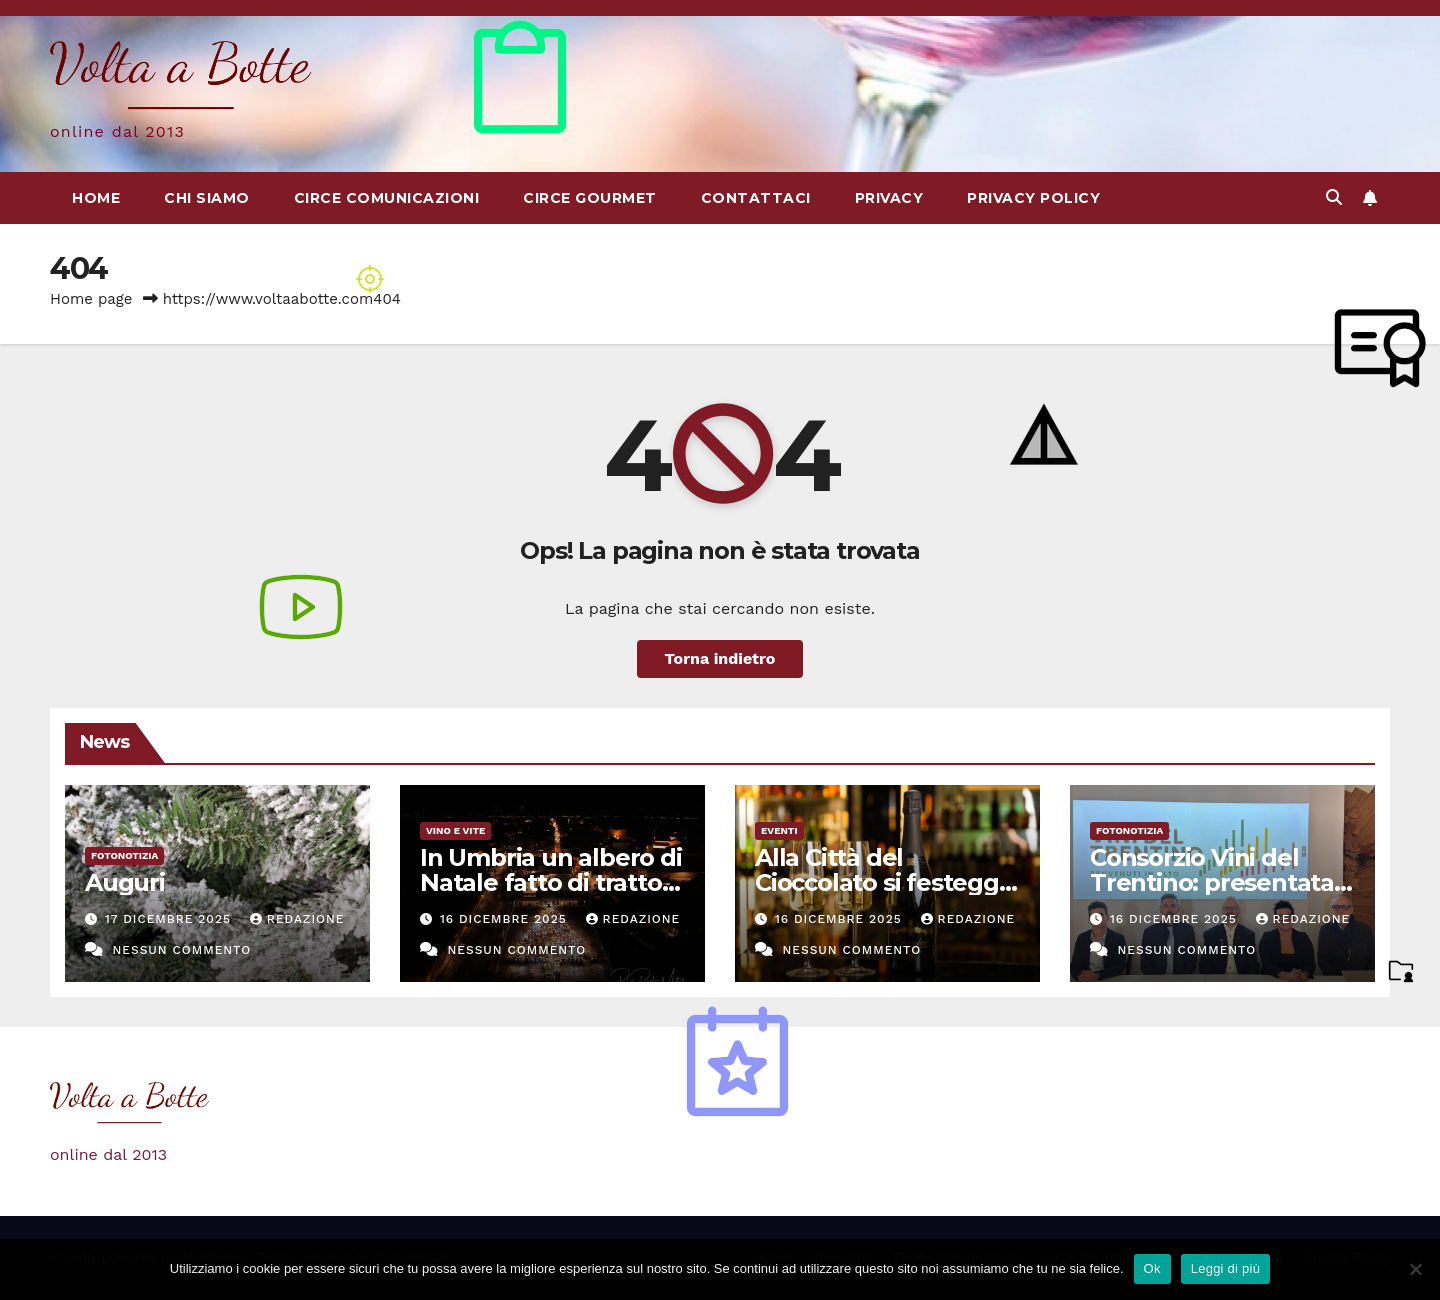 This screenshot has width=1440, height=1300. What do you see at coordinates (1044, 434) in the screenshot?
I see `view image details or metadata` at bounding box center [1044, 434].